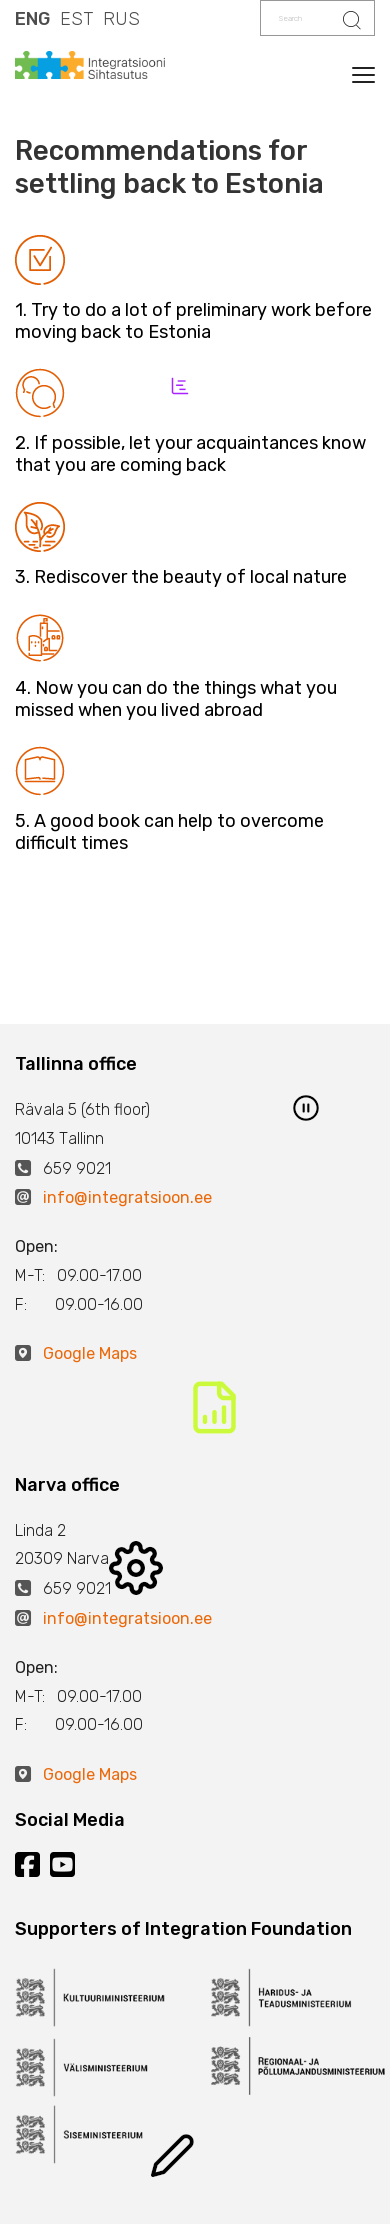  Describe the element at coordinates (172, 2155) in the screenshot. I see `edit or modify content` at that location.